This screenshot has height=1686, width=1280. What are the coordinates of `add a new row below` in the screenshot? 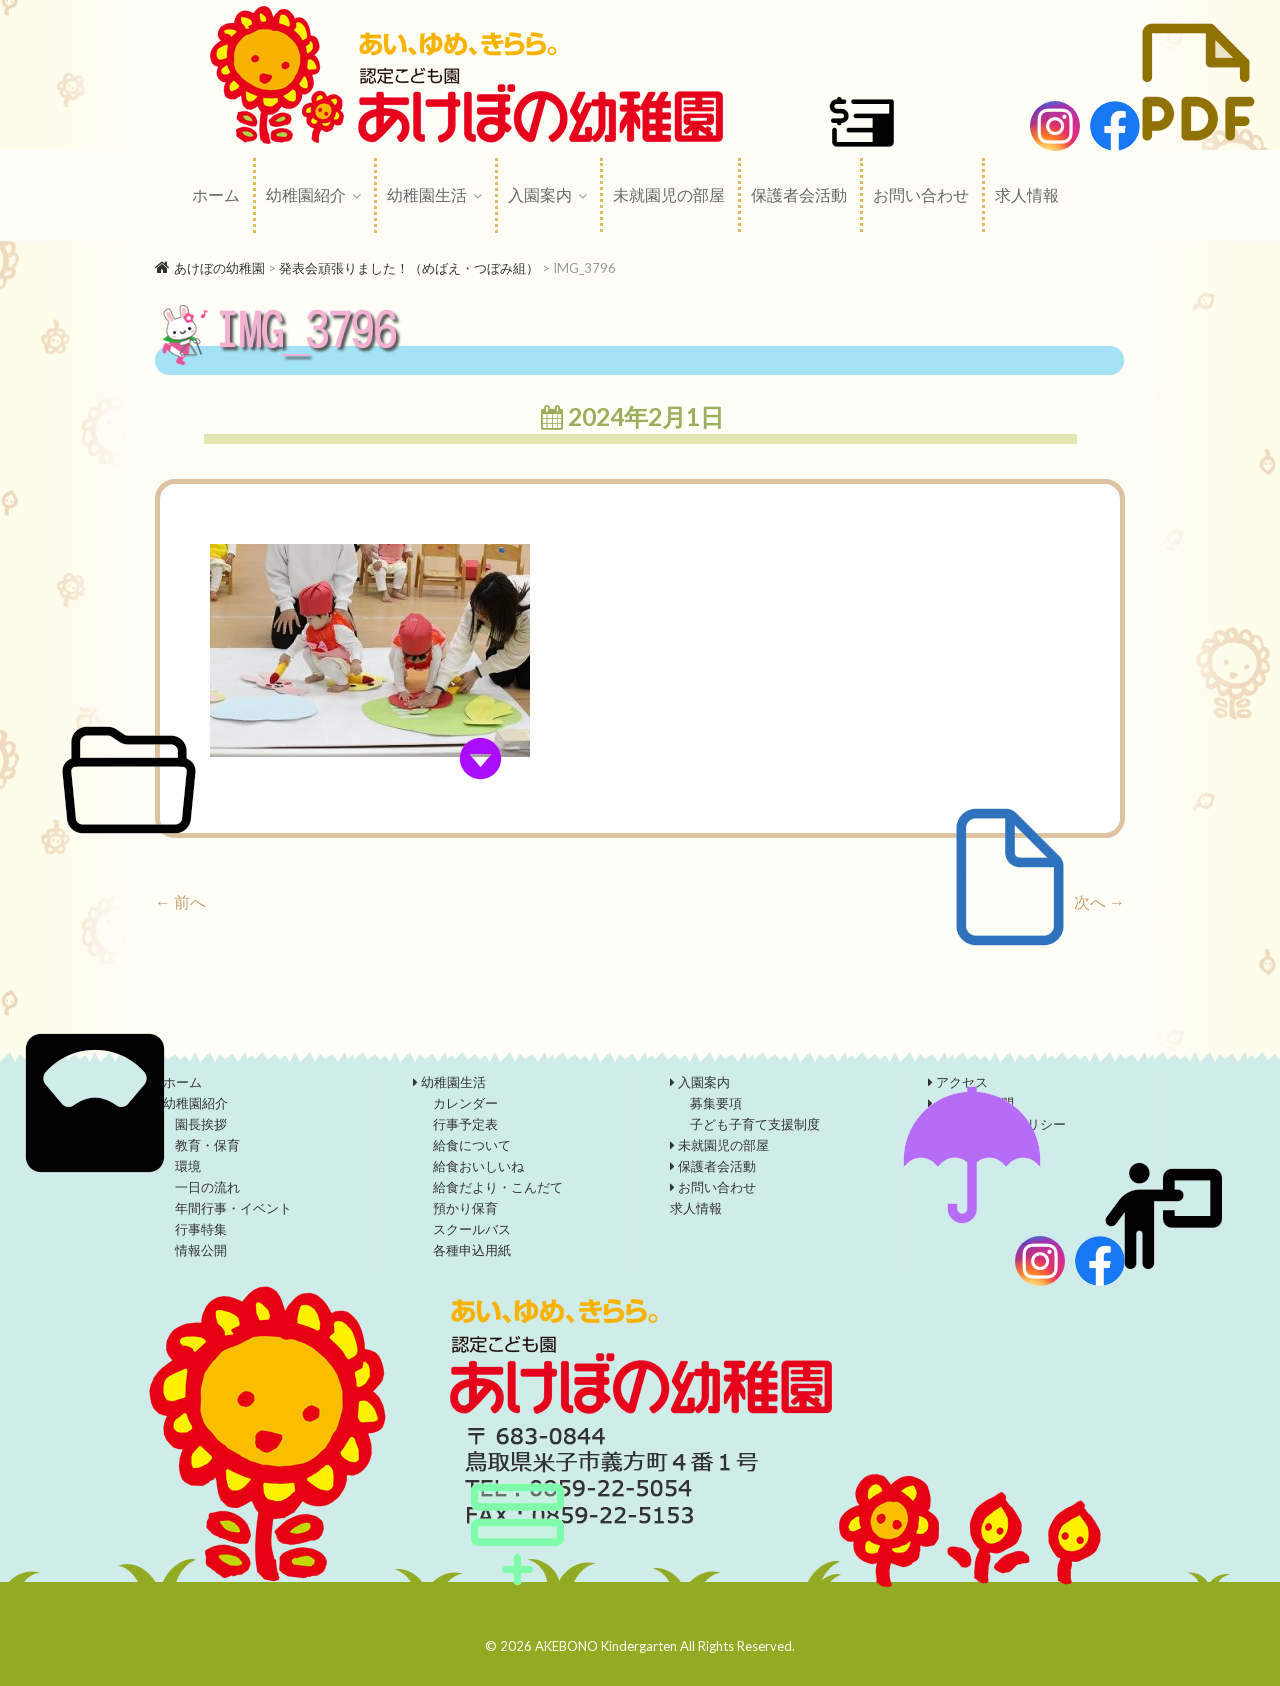 It's located at (517, 1526).